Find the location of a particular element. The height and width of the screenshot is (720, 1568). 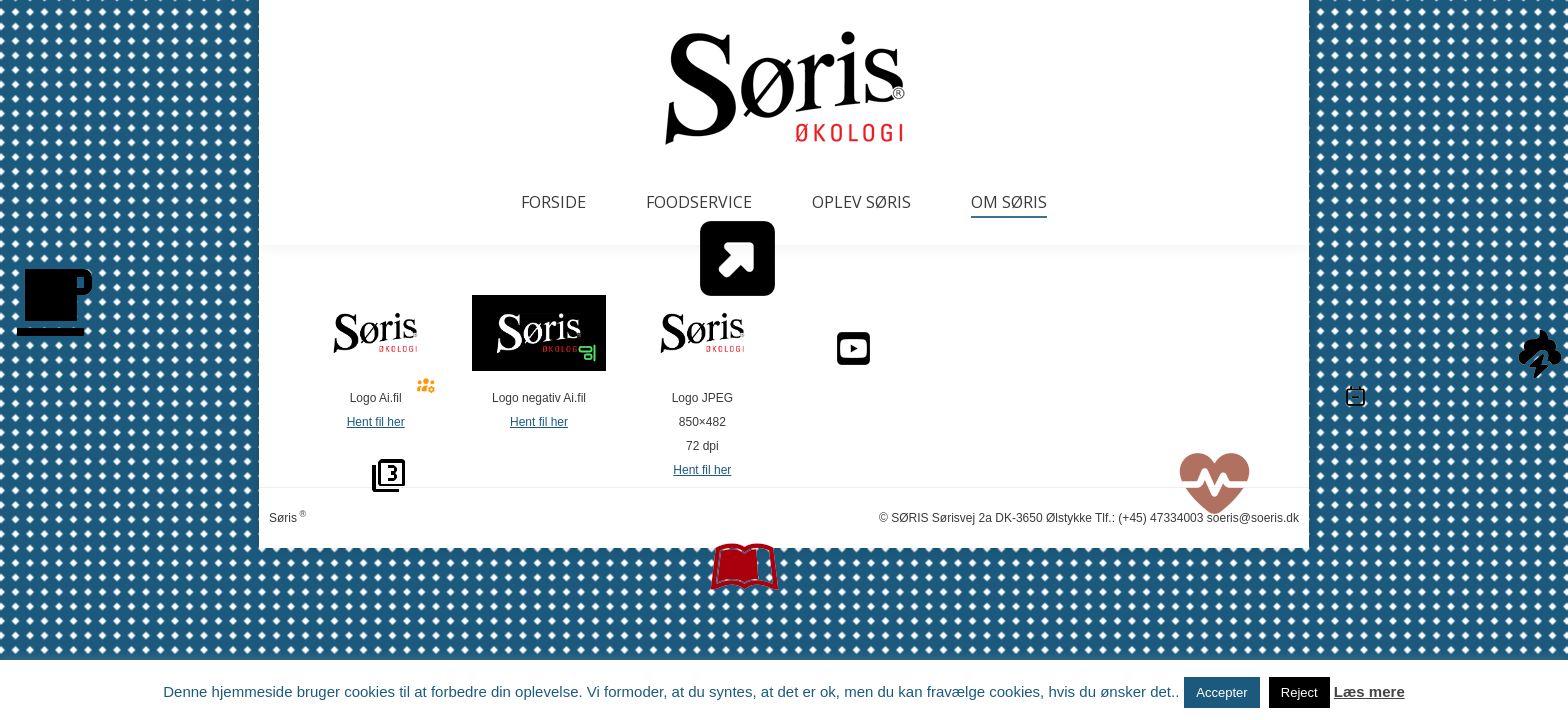

view health or fitness tracking data is located at coordinates (1214, 483).